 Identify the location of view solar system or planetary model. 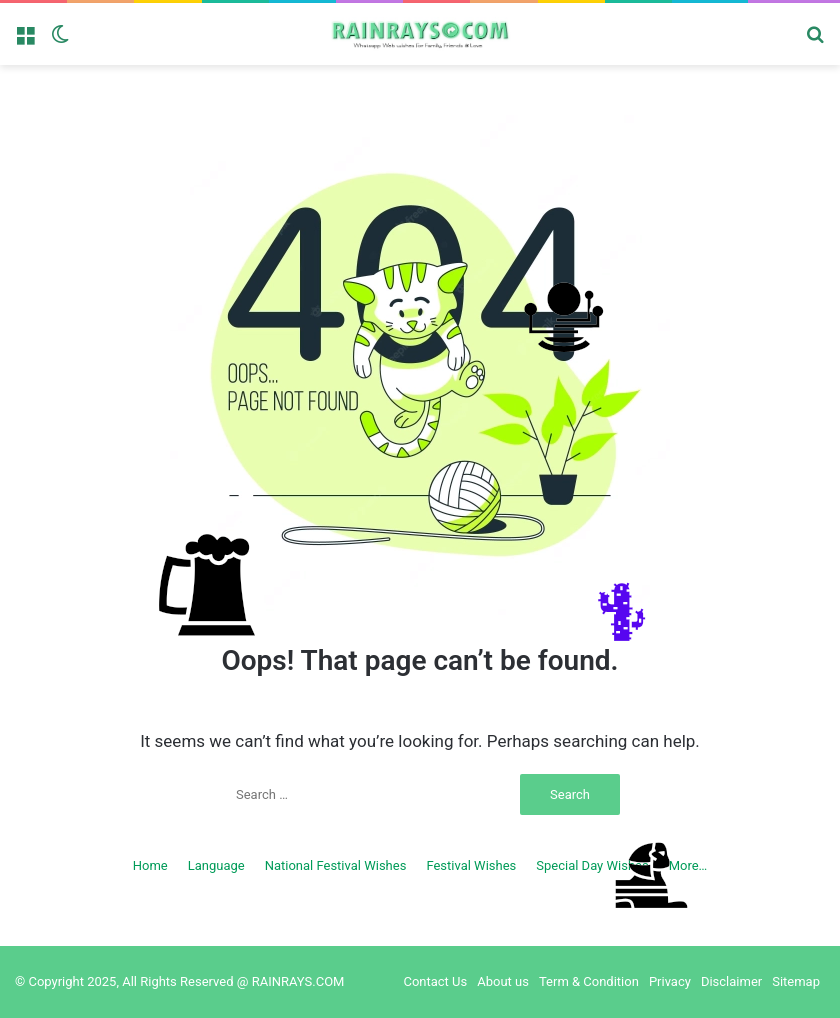
(564, 315).